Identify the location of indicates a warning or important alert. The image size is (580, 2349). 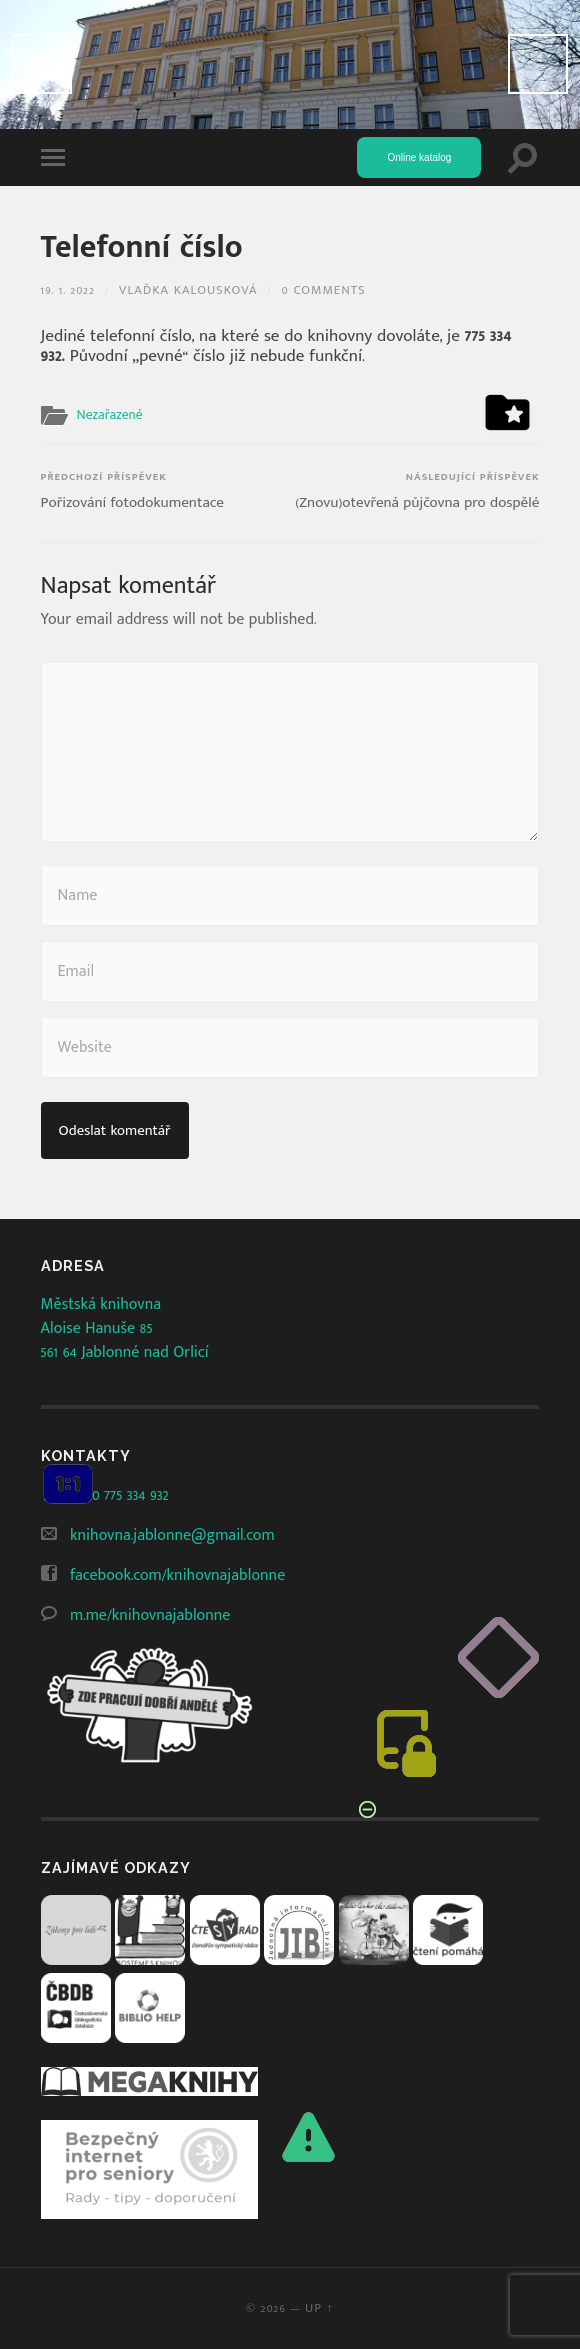
(308, 2138).